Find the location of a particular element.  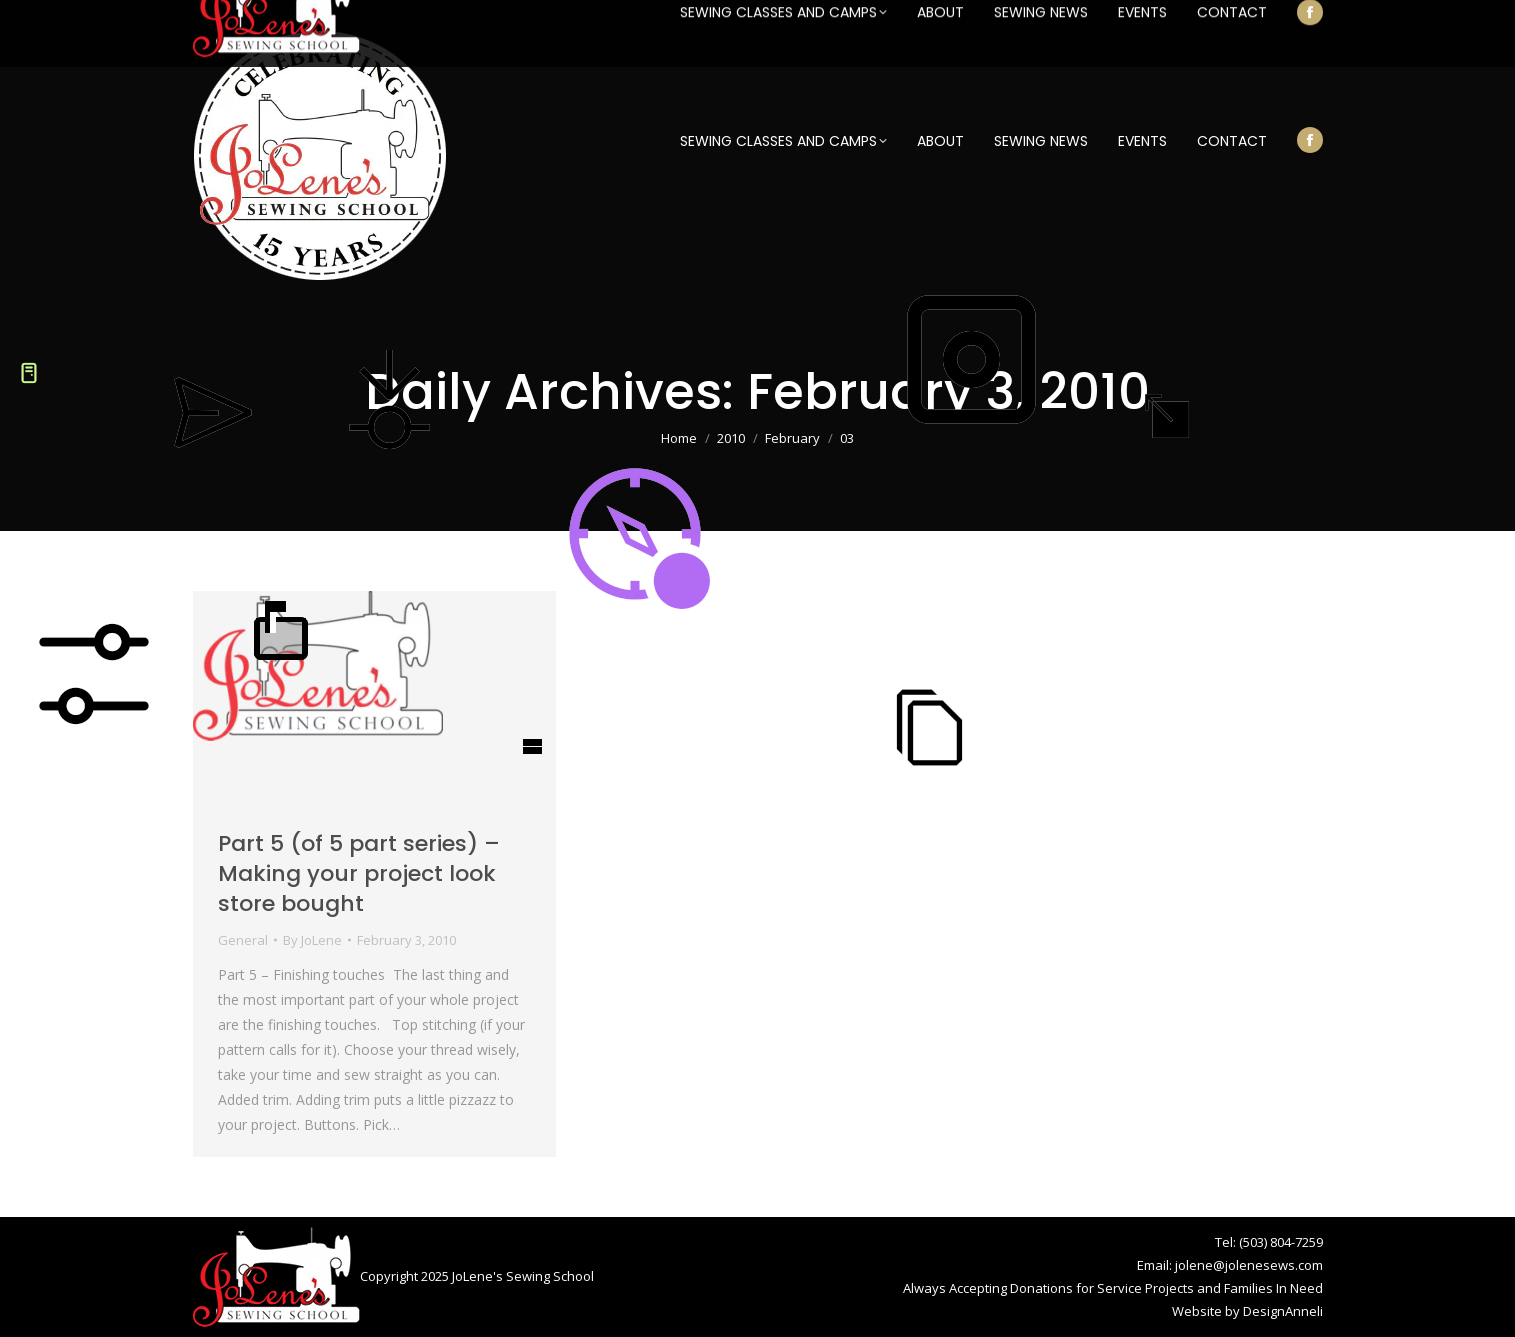

apply a mask to selected layer or object is located at coordinates (971, 359).